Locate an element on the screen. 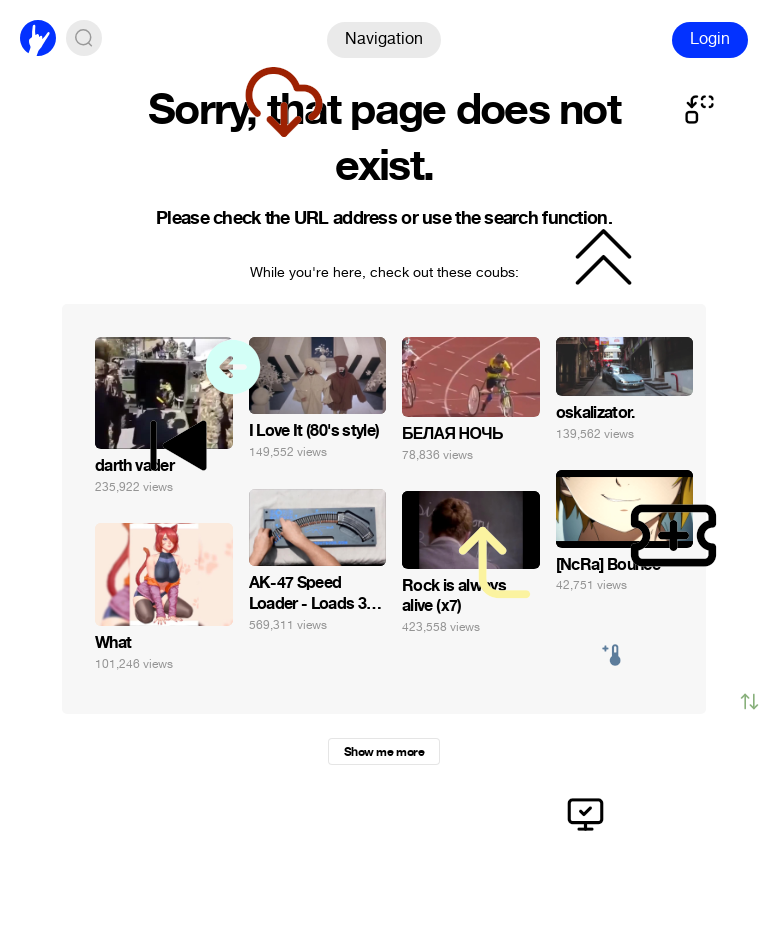 The height and width of the screenshot is (929, 768). skip to previous track is located at coordinates (178, 445).